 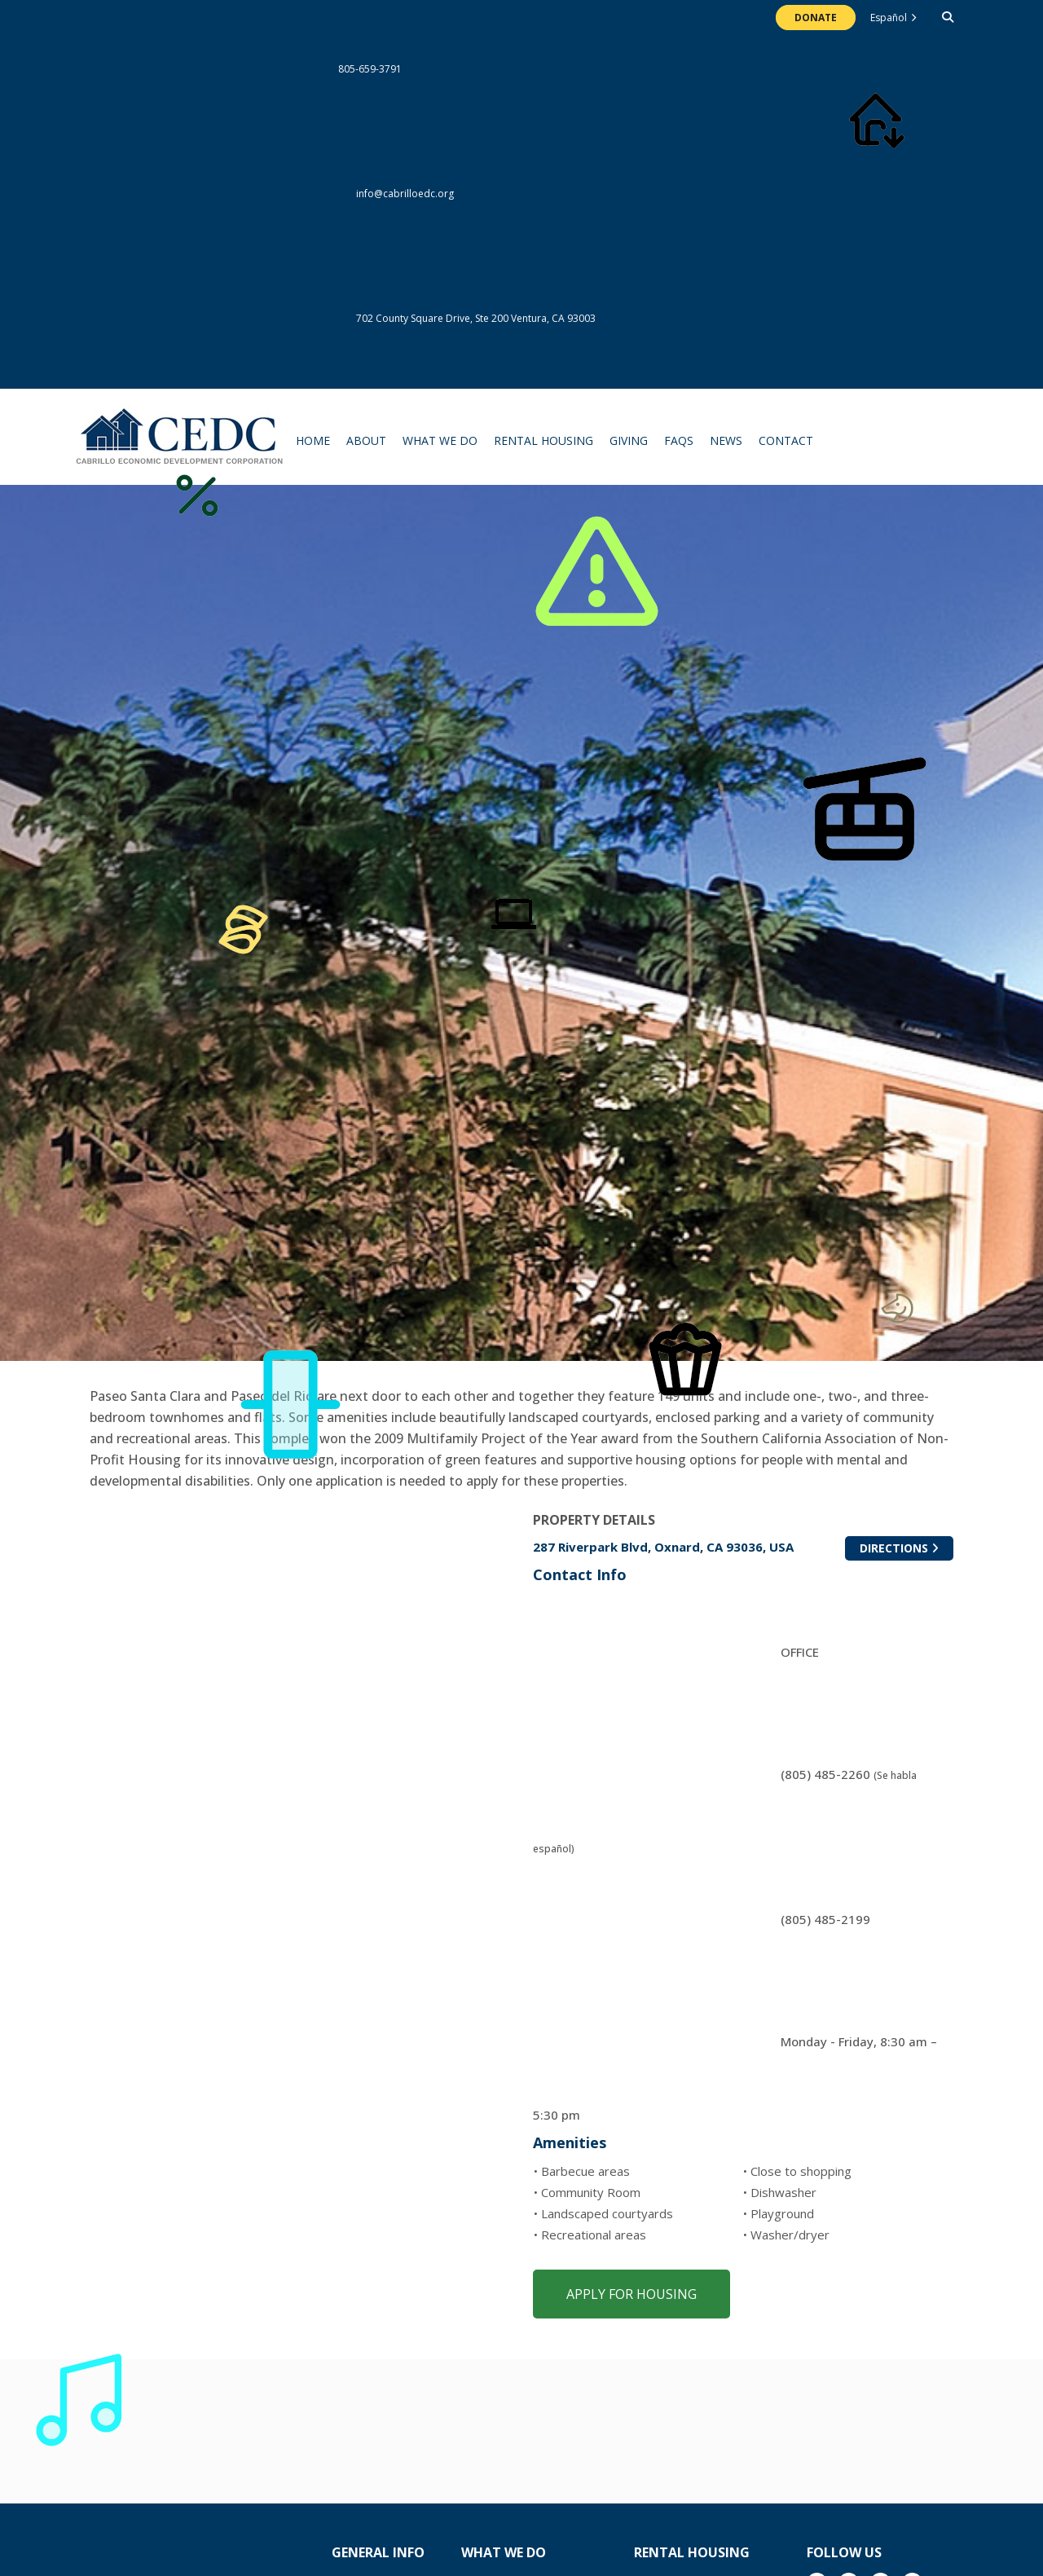 I want to click on access equestrian or horse-related content, so click(x=898, y=1308).